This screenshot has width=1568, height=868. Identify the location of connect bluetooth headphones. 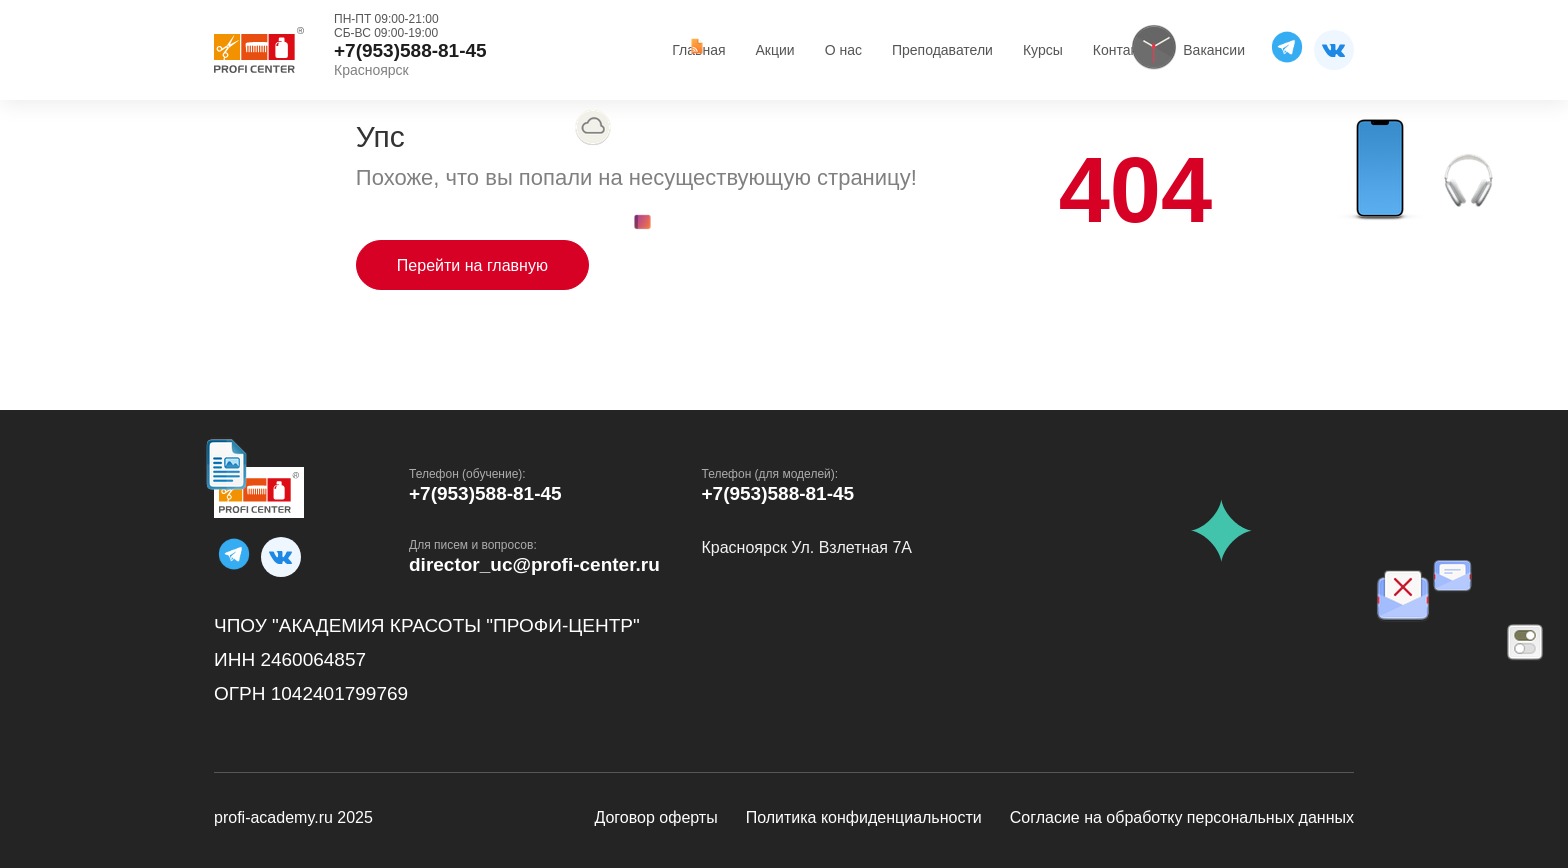
(1468, 180).